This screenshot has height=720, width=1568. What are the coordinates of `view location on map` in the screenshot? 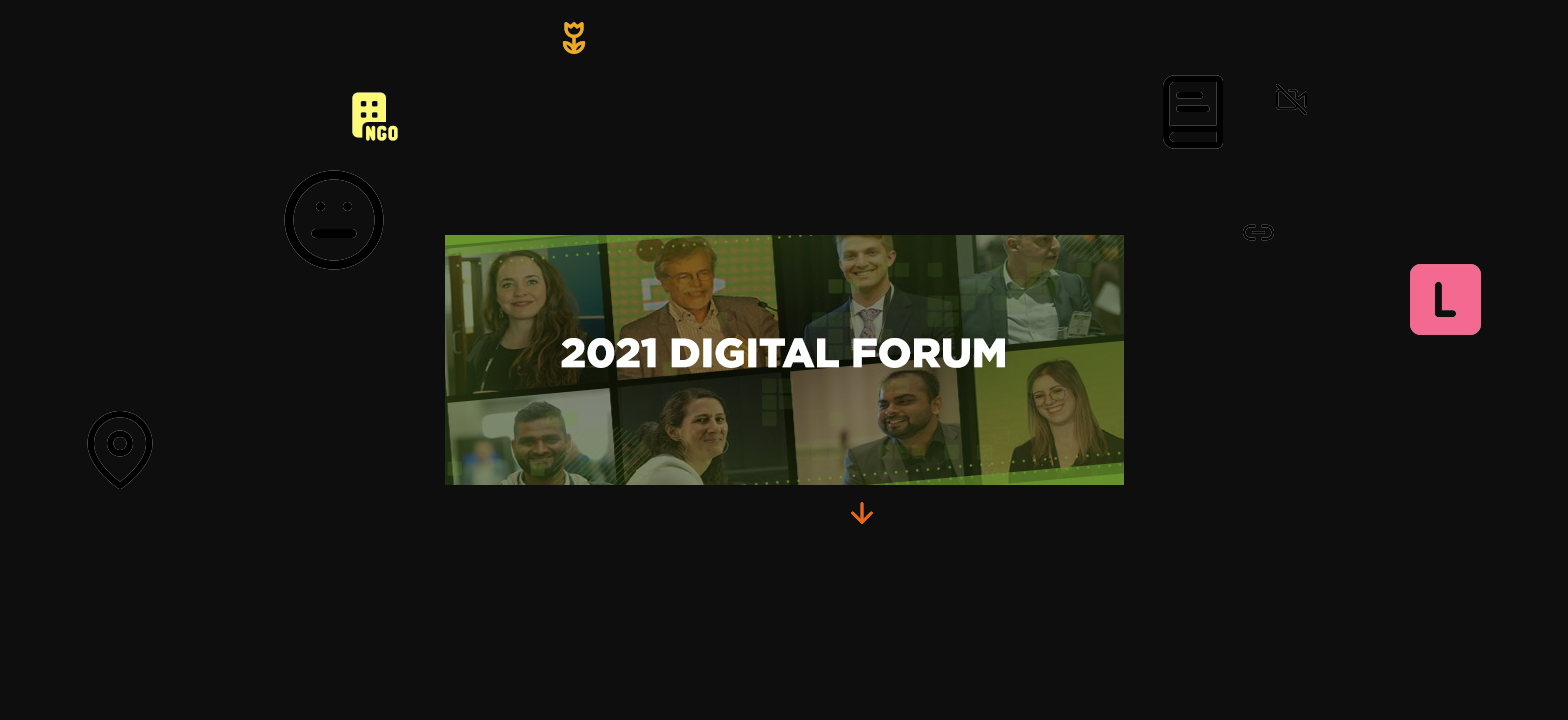 It's located at (120, 450).